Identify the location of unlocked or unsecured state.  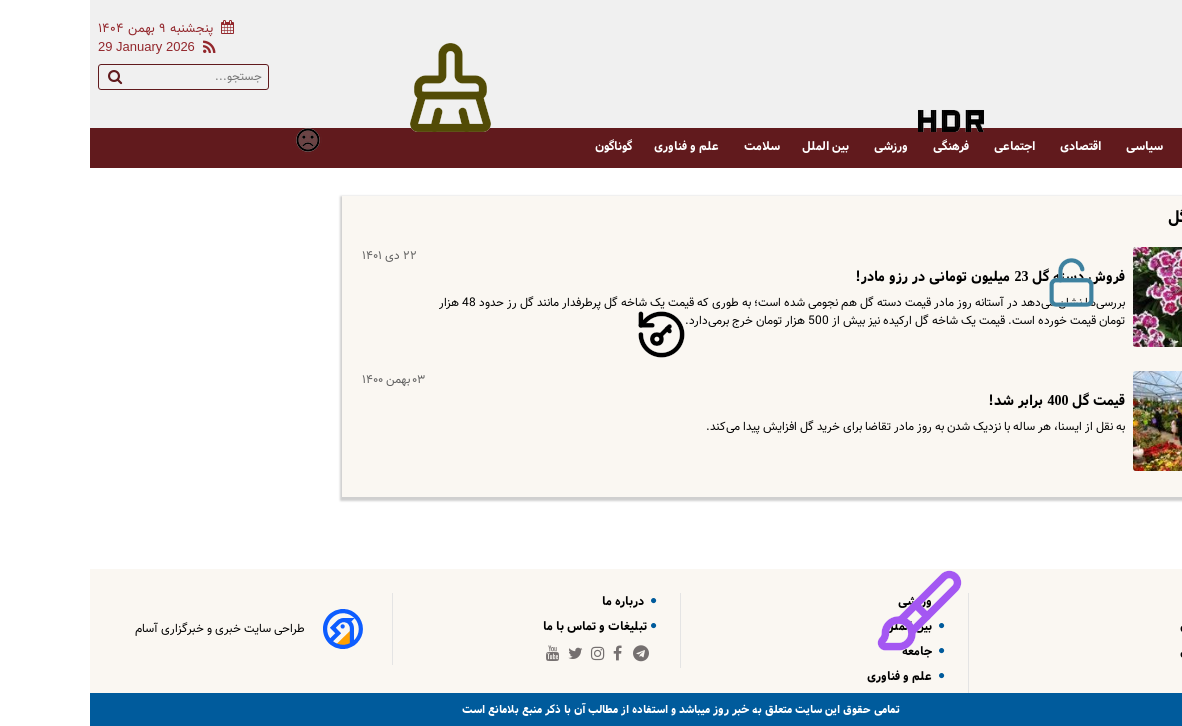
(1071, 282).